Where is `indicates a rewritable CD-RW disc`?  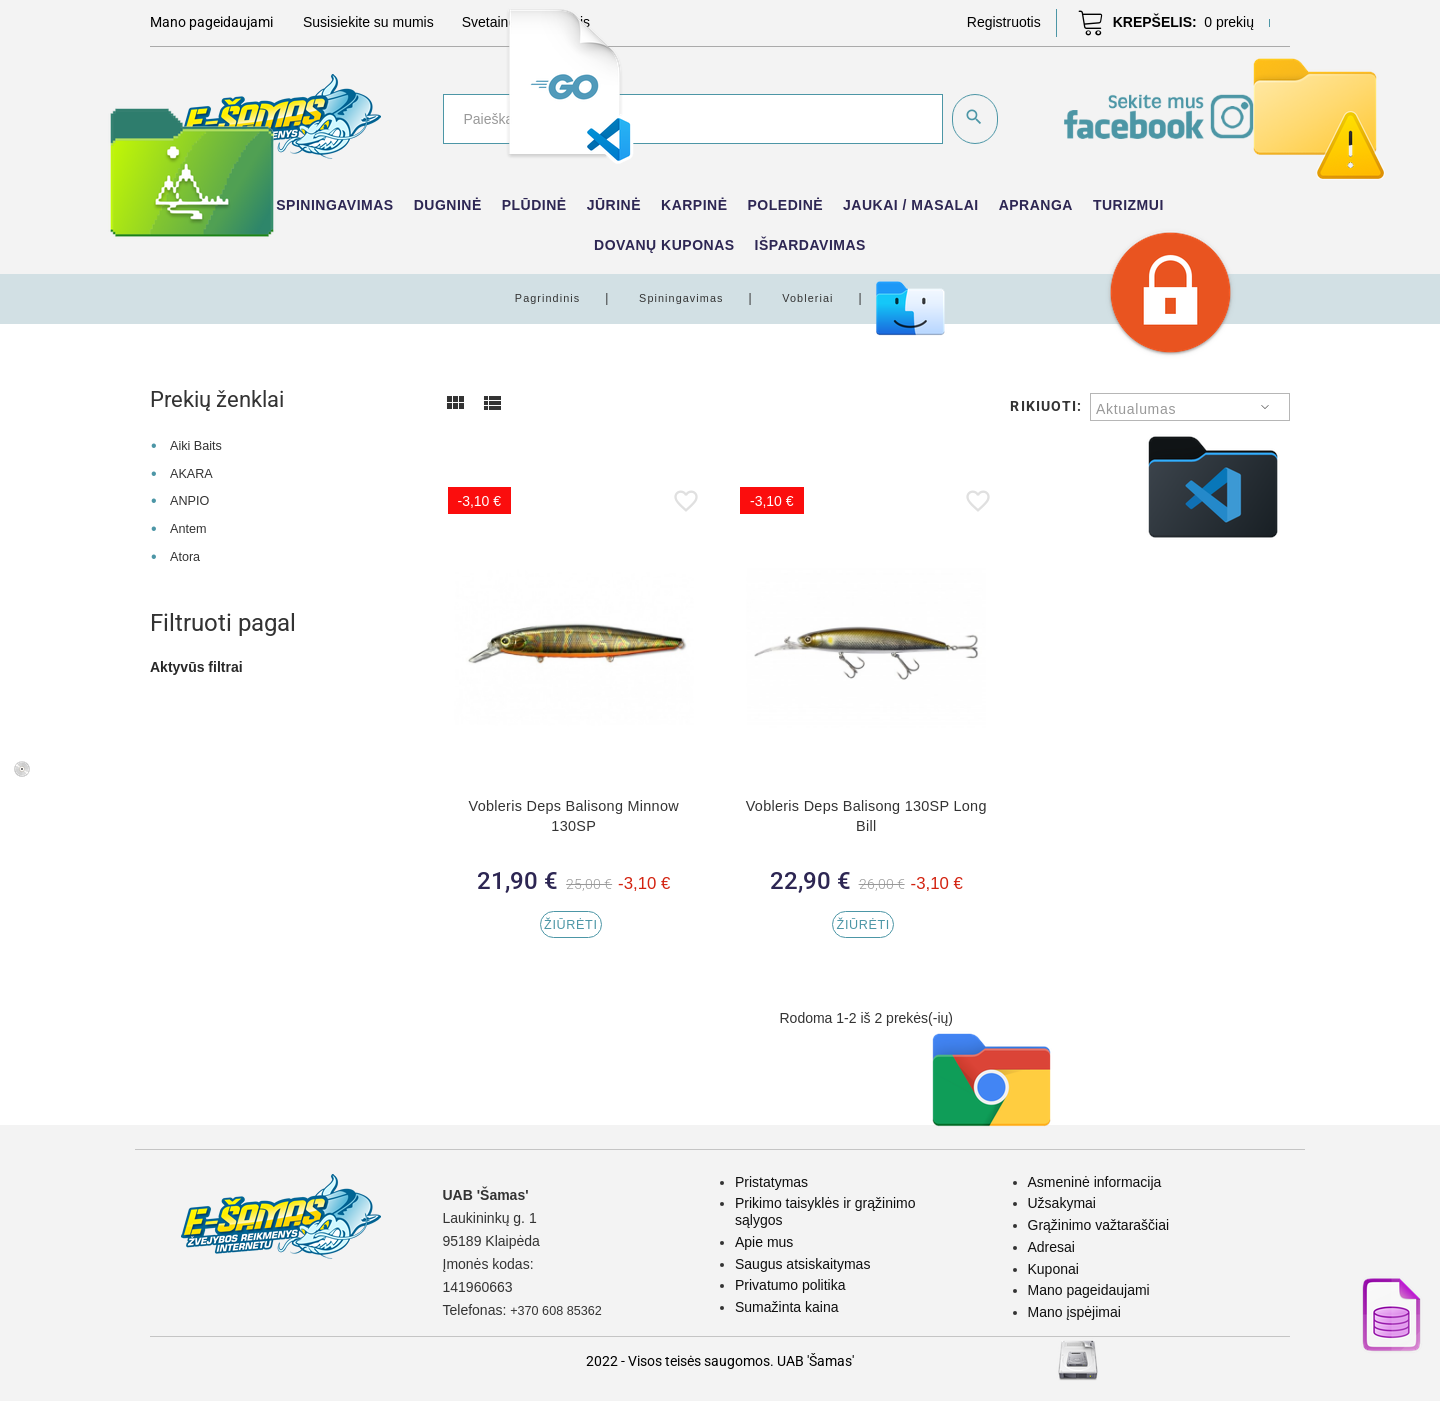
indicates a rewritable CD-RW disc is located at coordinates (22, 769).